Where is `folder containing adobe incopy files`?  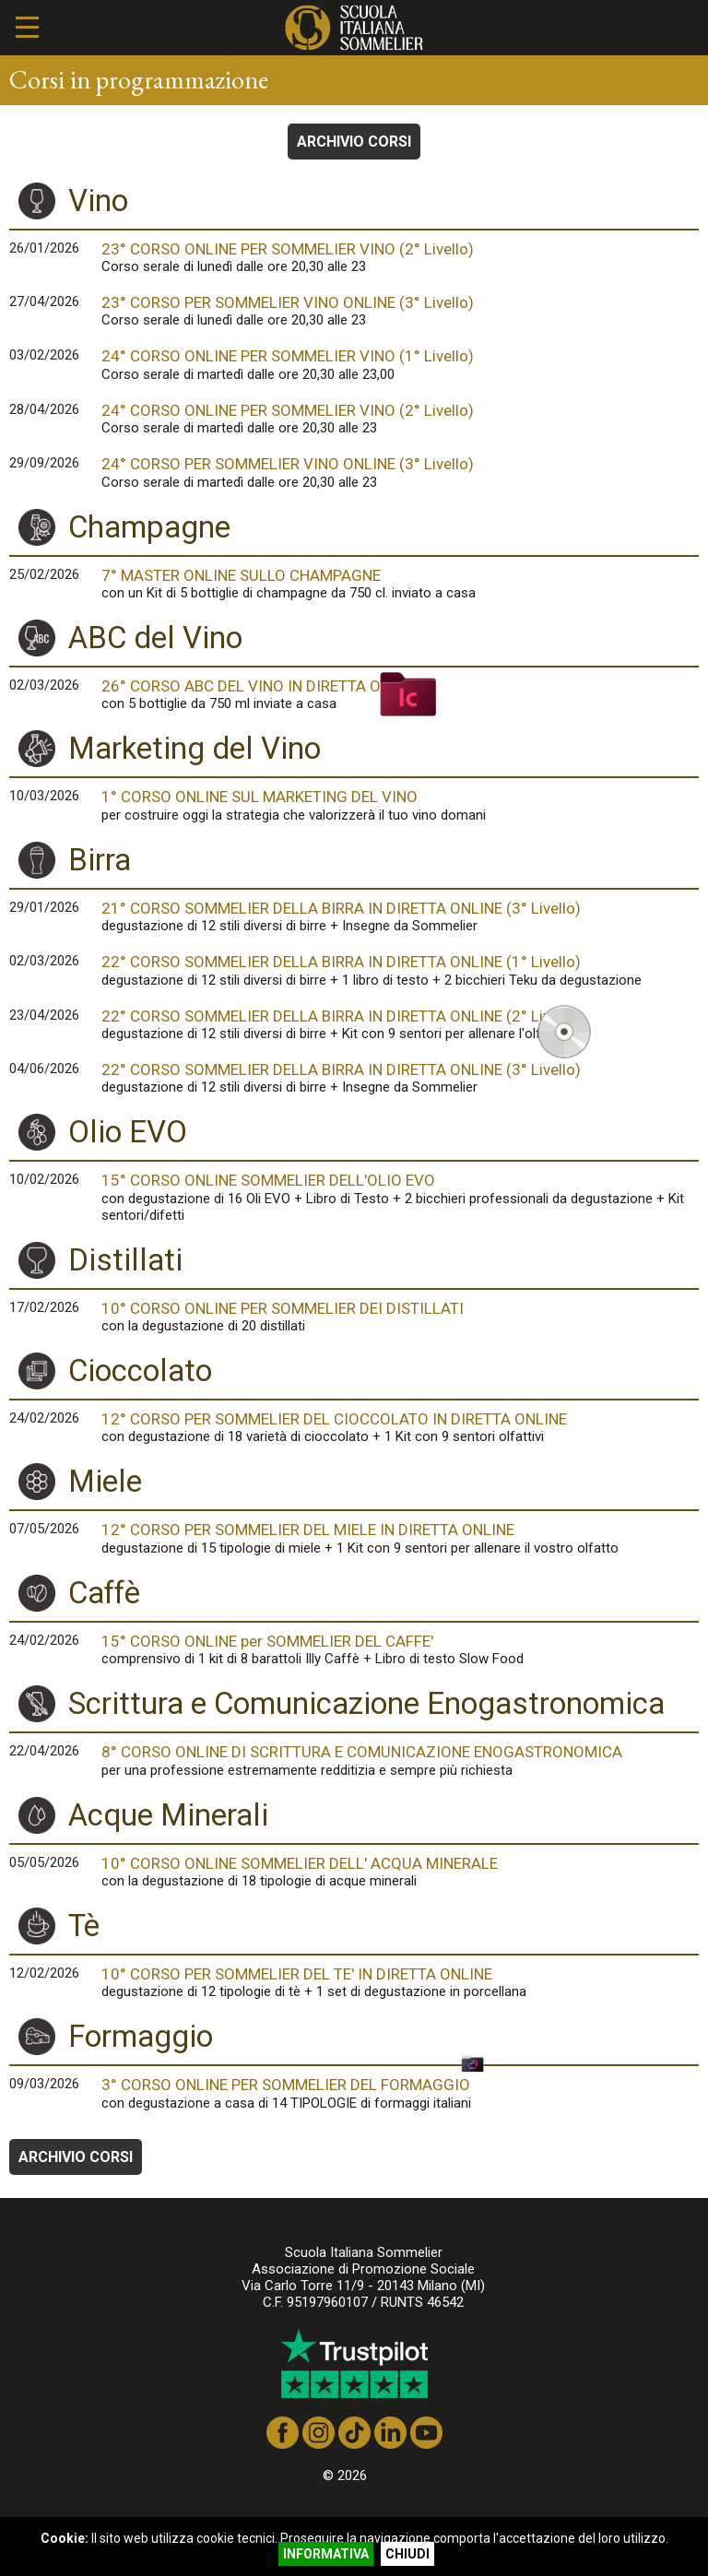
folder containing adobe incopy files is located at coordinates (407, 695).